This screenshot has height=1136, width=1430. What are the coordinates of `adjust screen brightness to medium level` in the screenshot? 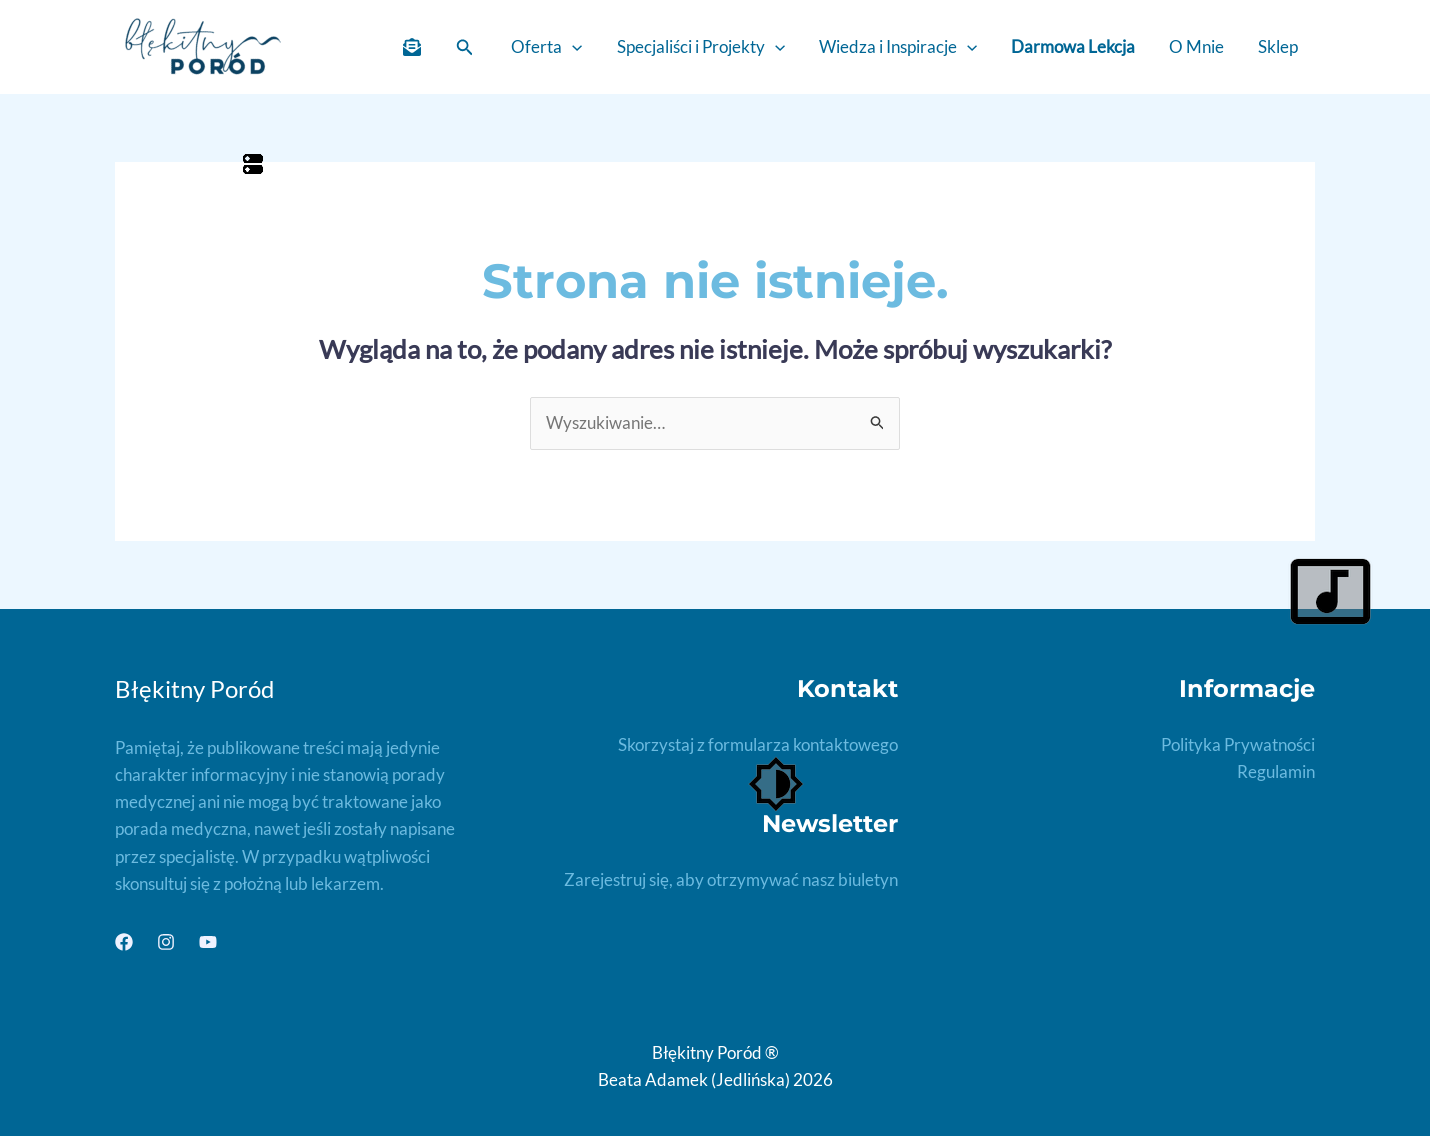 It's located at (776, 784).